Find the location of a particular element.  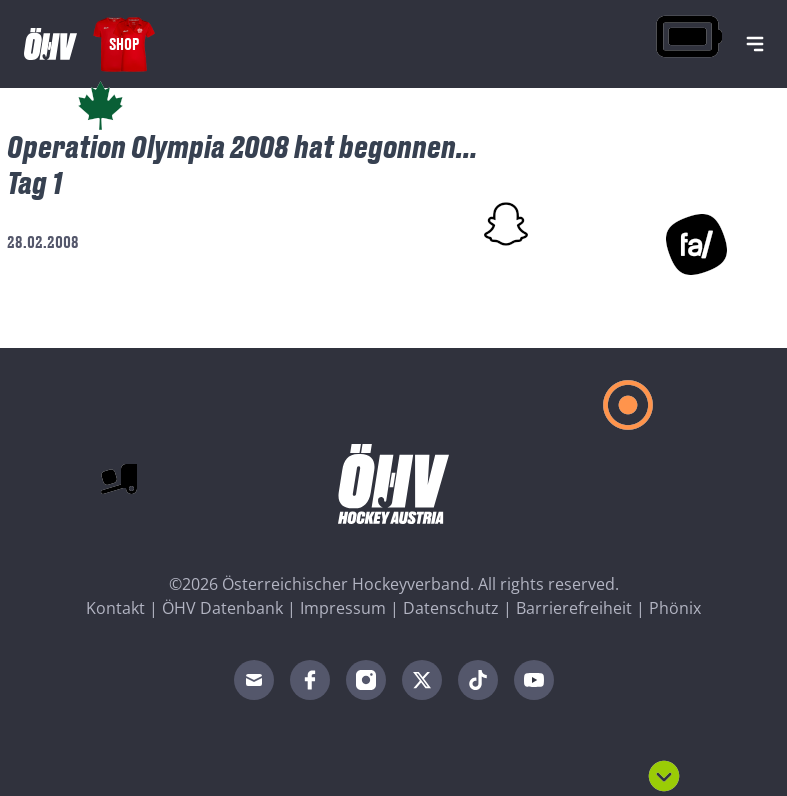

represents Canada or Canadian content is located at coordinates (100, 105).